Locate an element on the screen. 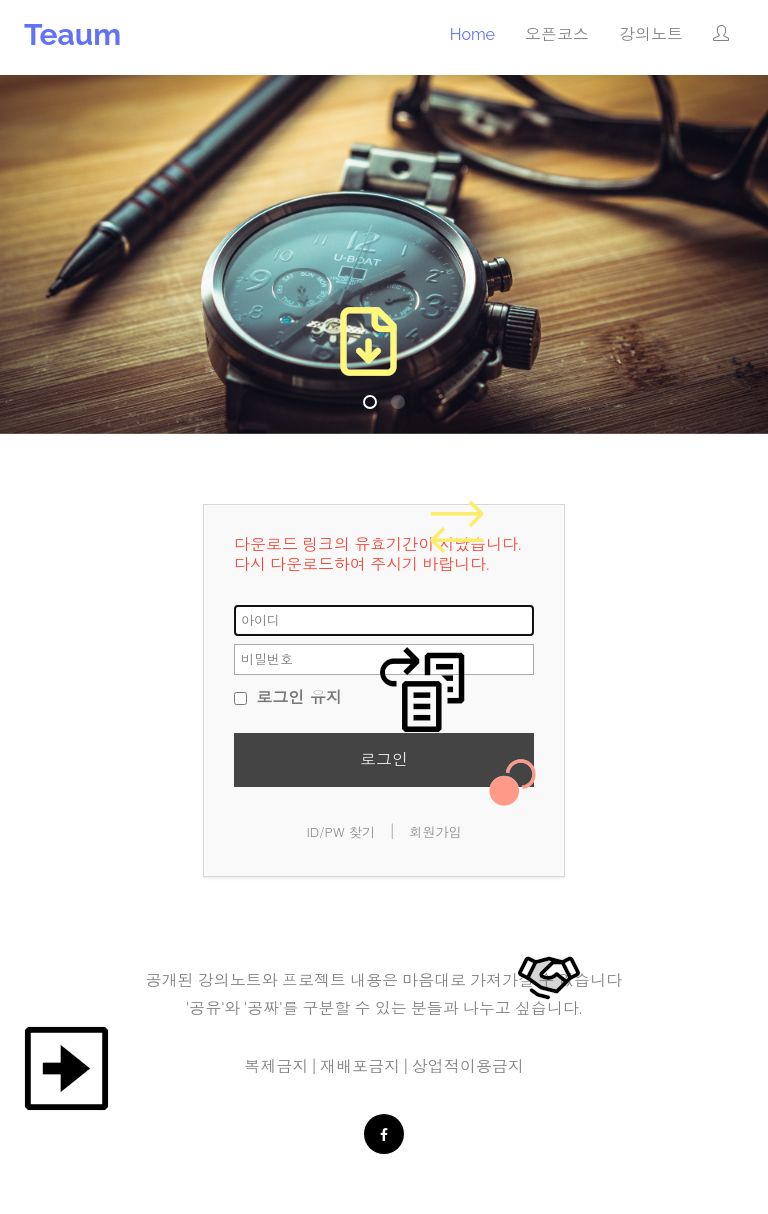 The height and width of the screenshot is (1214, 768). indicates a partnership or collaboration feature is located at coordinates (549, 976).